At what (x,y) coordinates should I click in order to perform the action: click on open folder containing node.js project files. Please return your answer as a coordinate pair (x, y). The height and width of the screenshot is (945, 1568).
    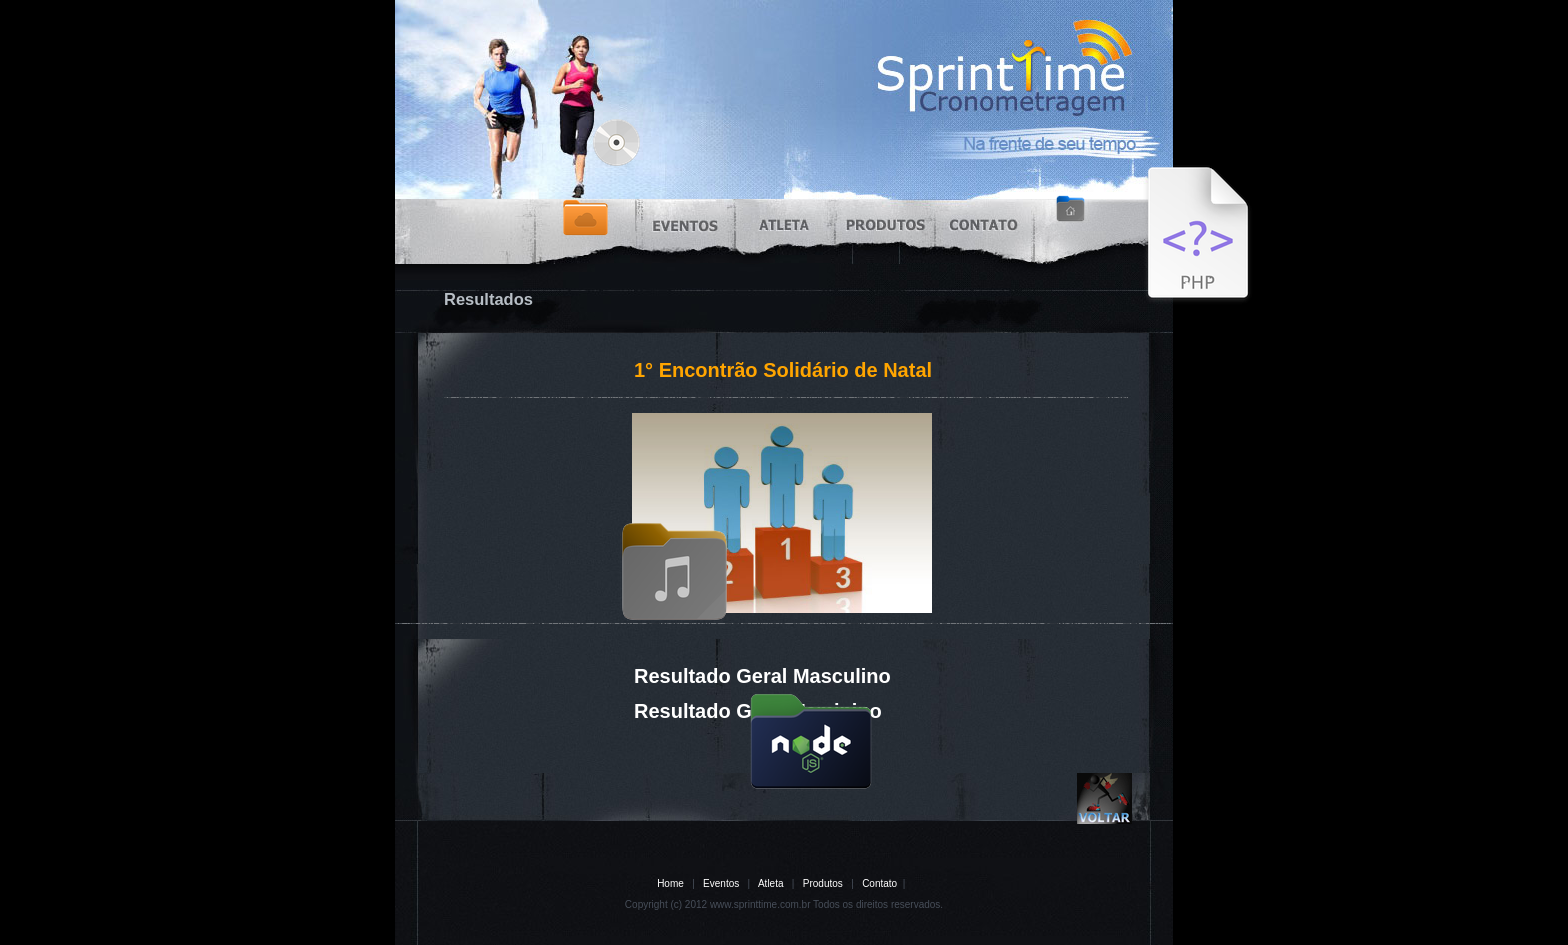
    Looking at the image, I should click on (810, 744).